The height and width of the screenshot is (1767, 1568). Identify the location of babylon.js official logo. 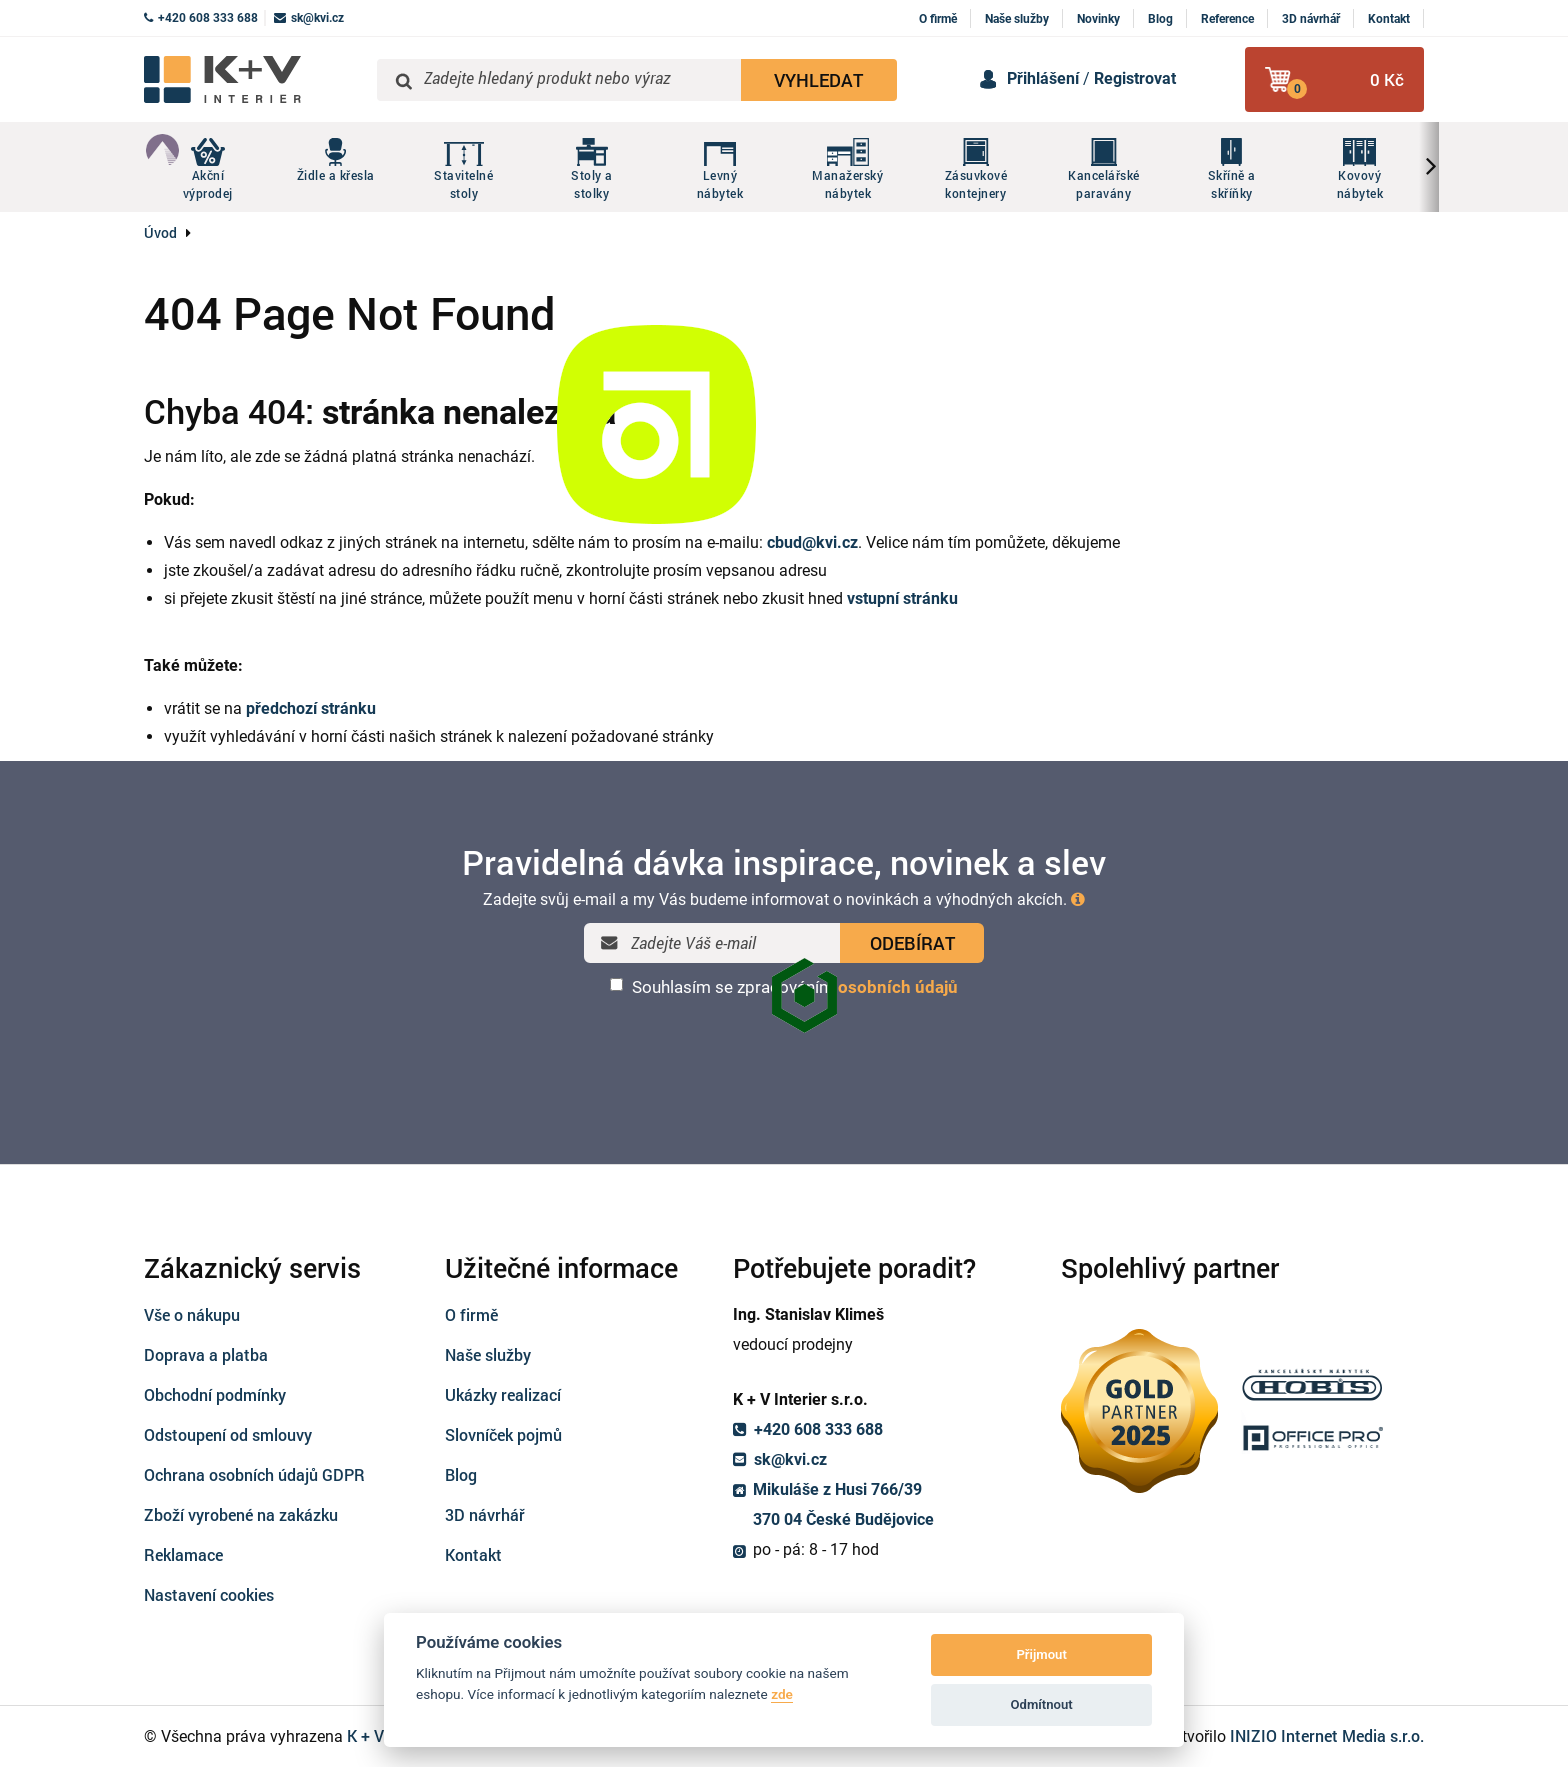
(804, 995).